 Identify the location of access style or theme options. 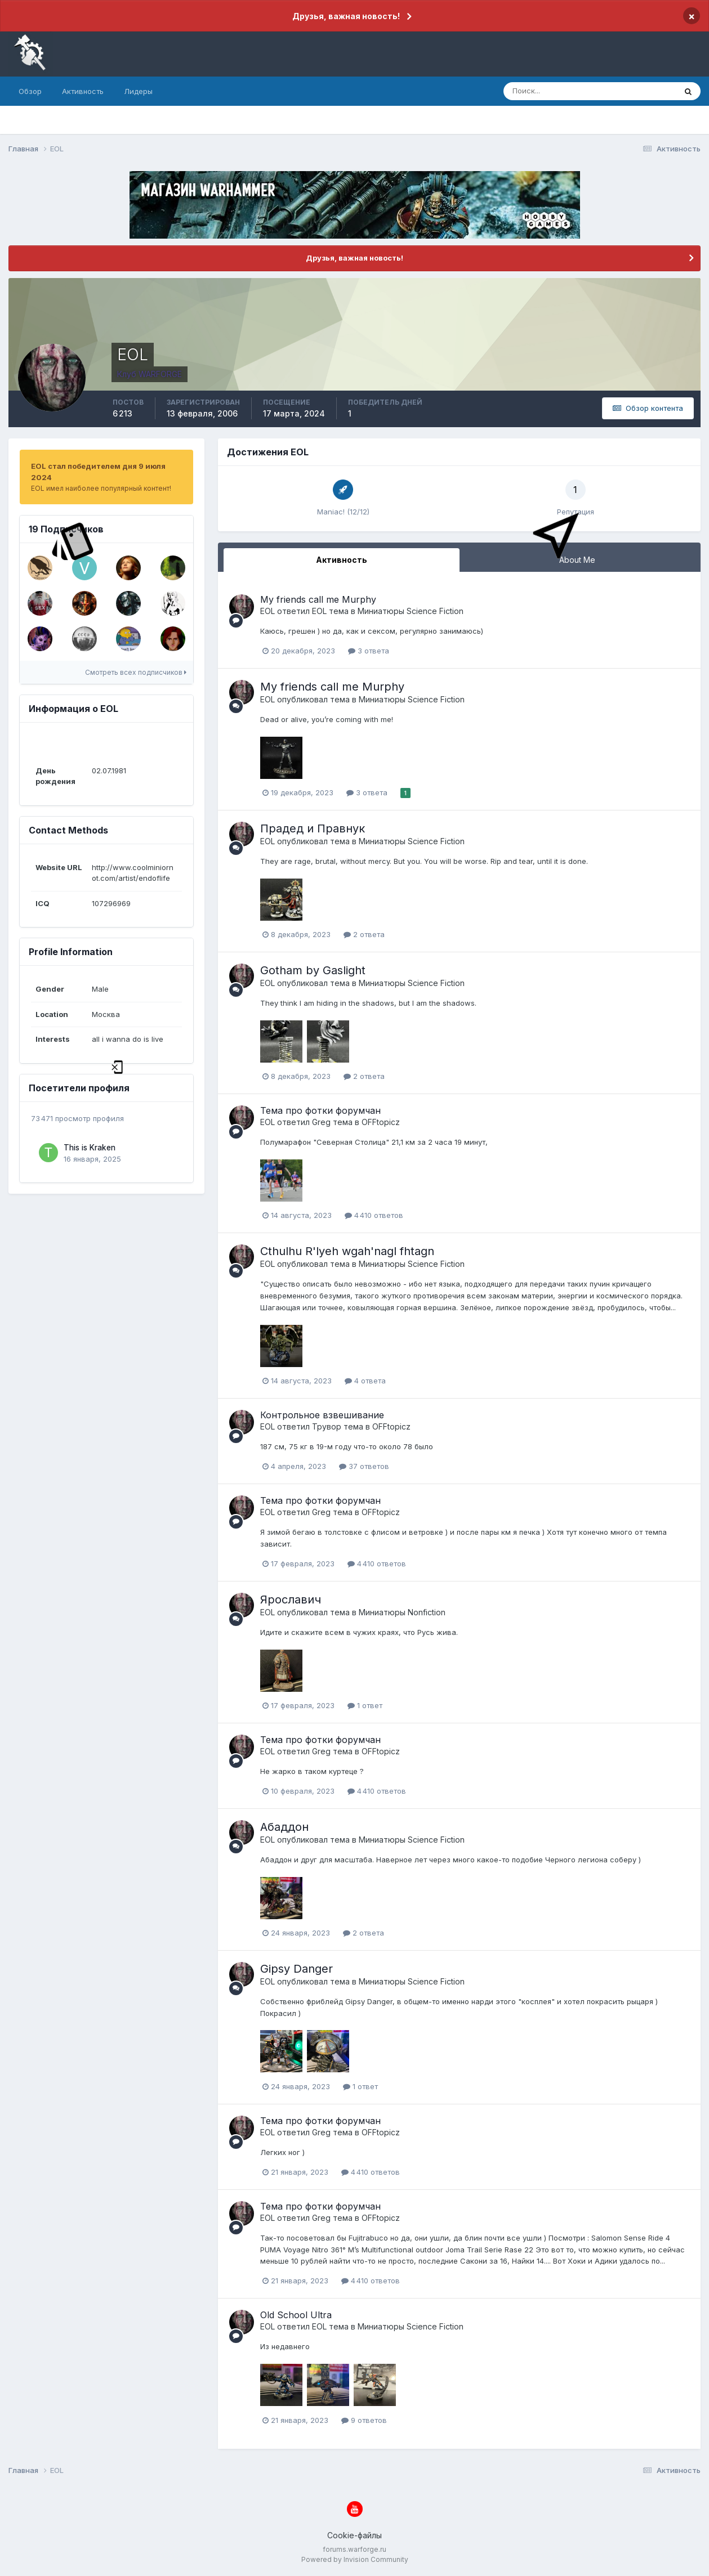
(73, 541).